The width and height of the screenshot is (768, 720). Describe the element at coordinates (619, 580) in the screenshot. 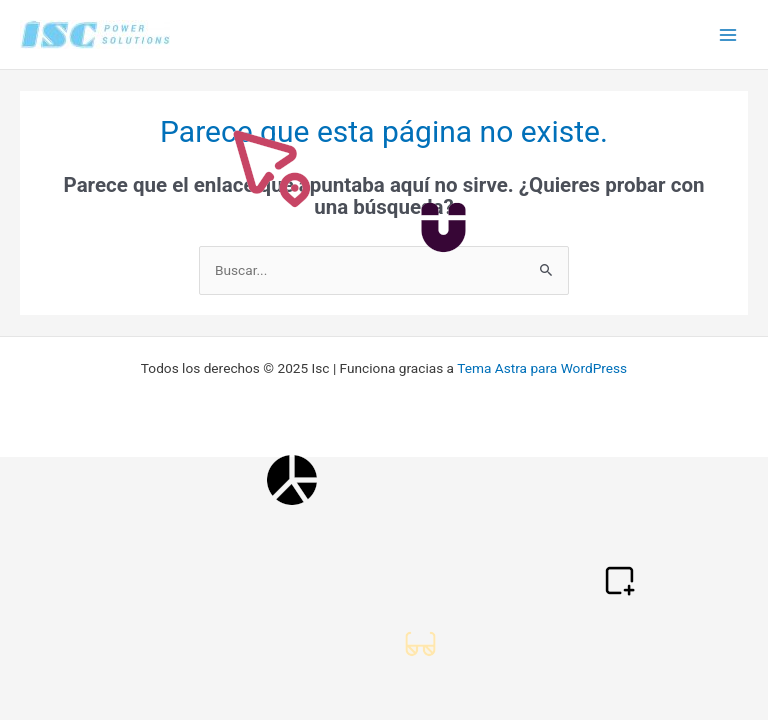

I see `add a new item or element` at that location.